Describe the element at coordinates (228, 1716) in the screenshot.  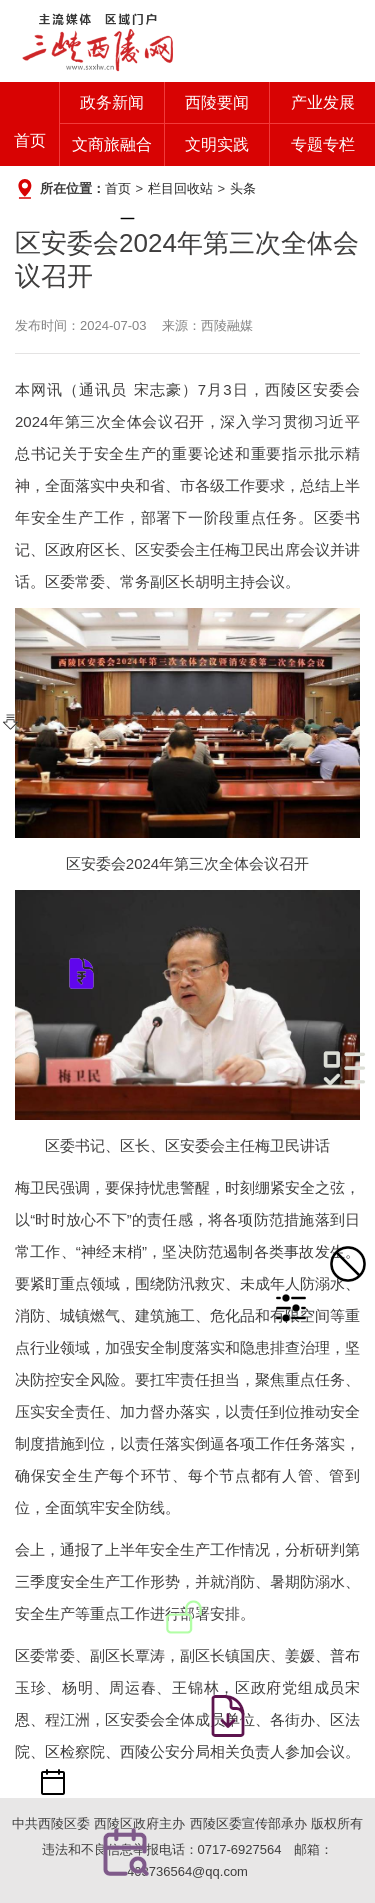
I see `download a document or file` at that location.